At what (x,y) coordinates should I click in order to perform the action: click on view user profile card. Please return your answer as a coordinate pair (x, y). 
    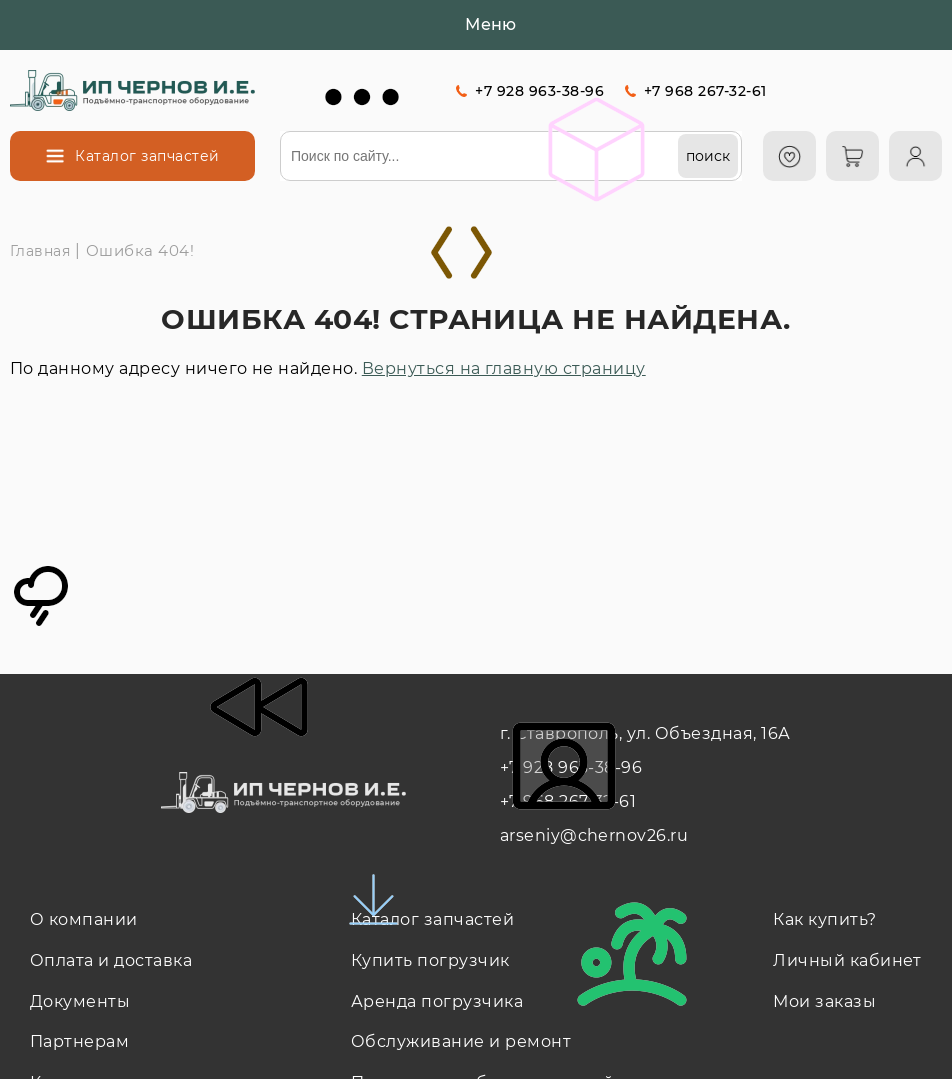
    Looking at the image, I should click on (564, 766).